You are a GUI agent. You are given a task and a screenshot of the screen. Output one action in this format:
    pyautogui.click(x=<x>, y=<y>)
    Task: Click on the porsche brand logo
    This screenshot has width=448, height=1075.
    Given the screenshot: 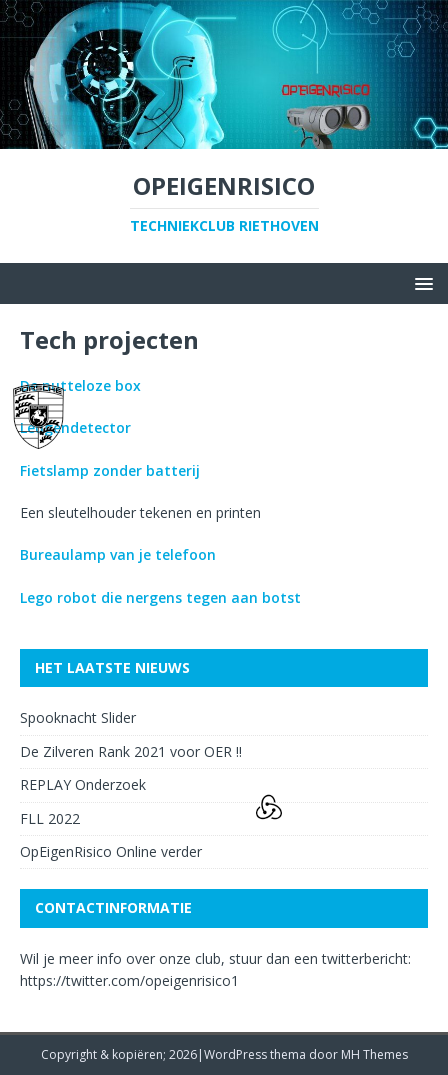 What is the action you would take?
    pyautogui.click(x=38, y=416)
    